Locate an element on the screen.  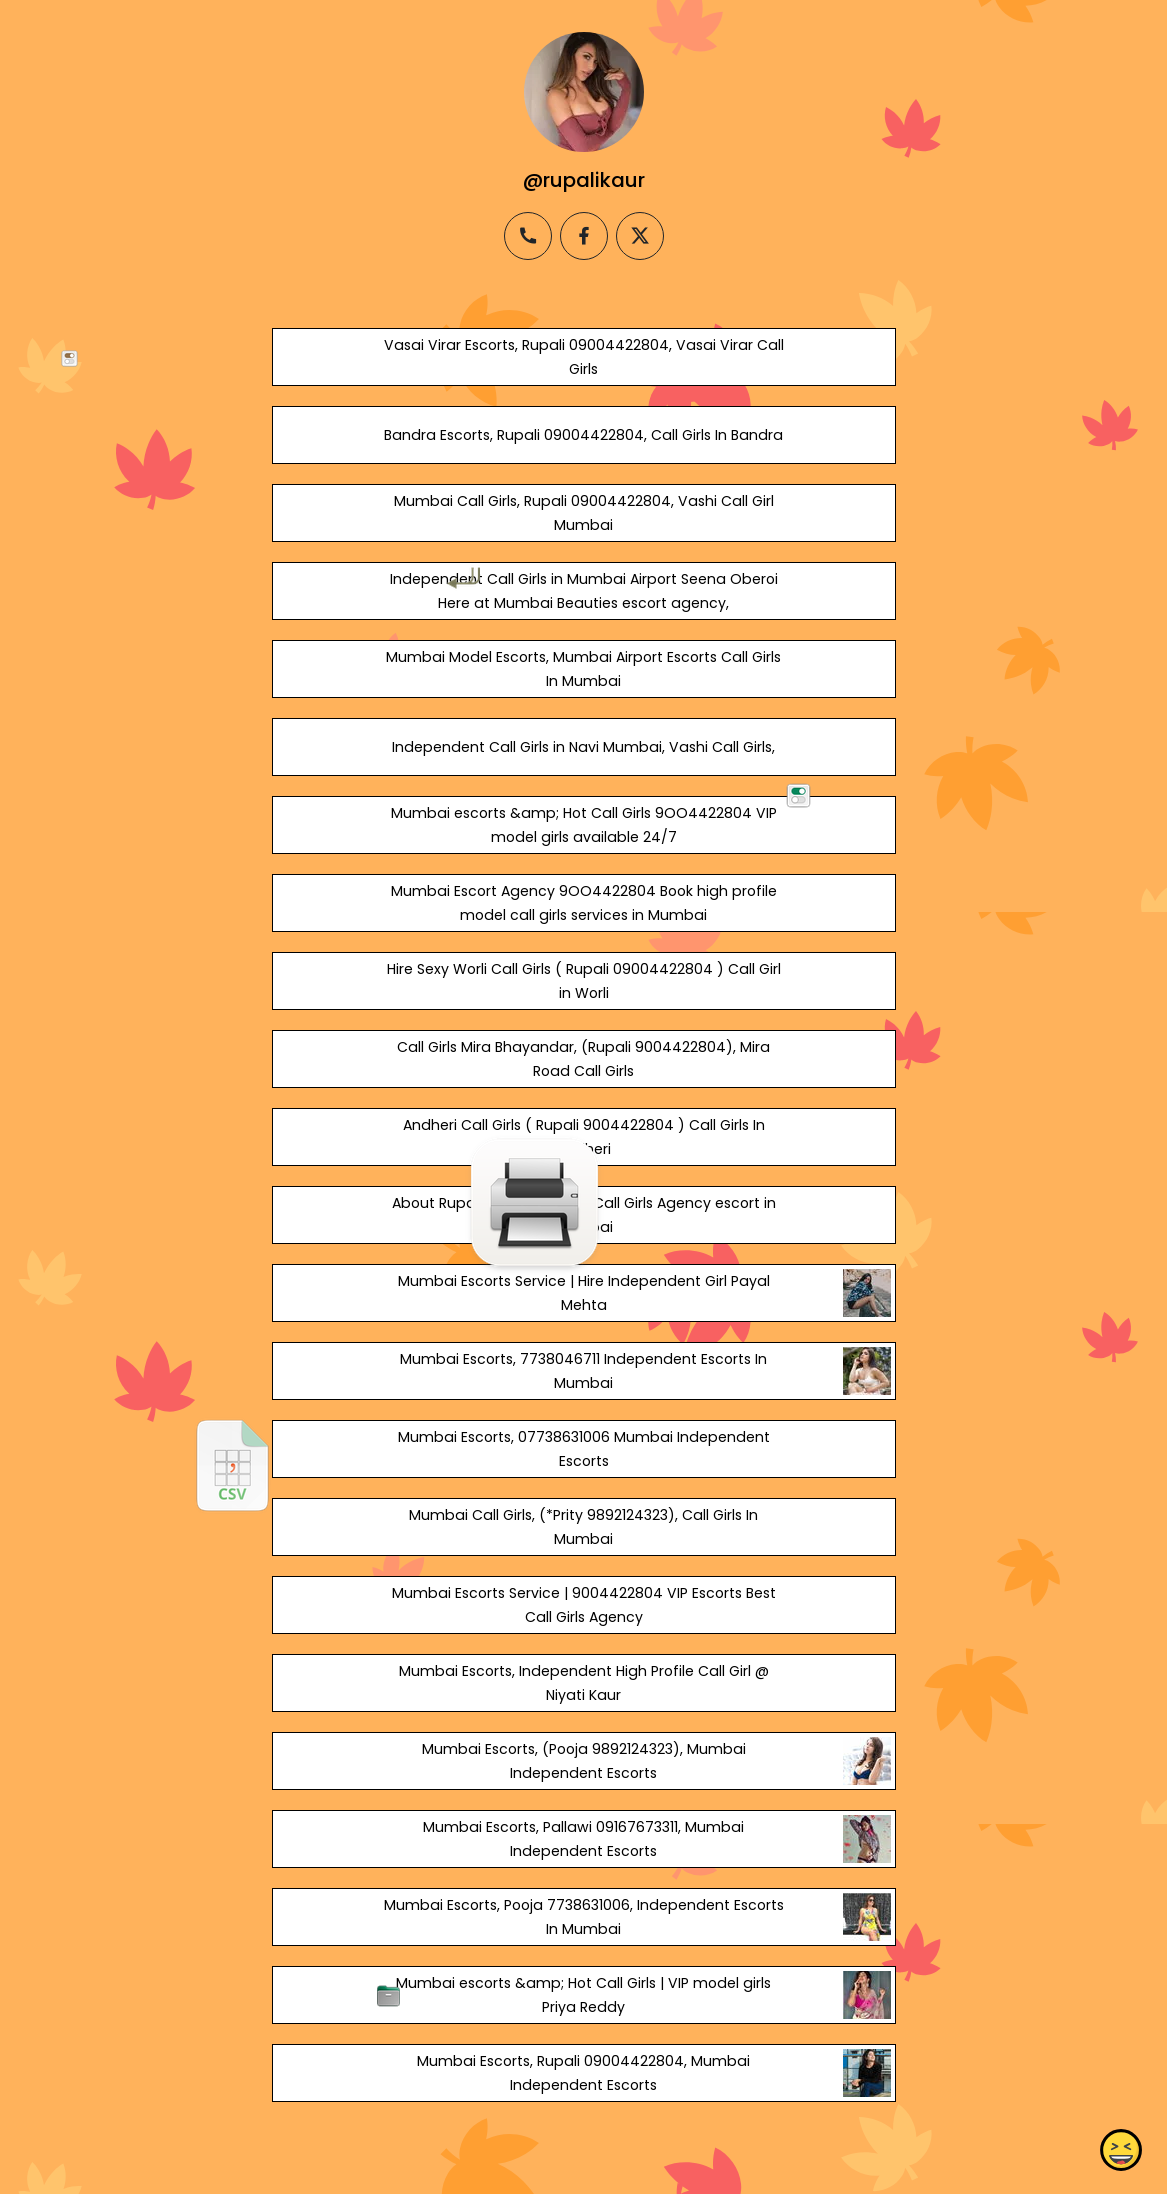
open a CSV spreadsheet file is located at coordinates (232, 1465).